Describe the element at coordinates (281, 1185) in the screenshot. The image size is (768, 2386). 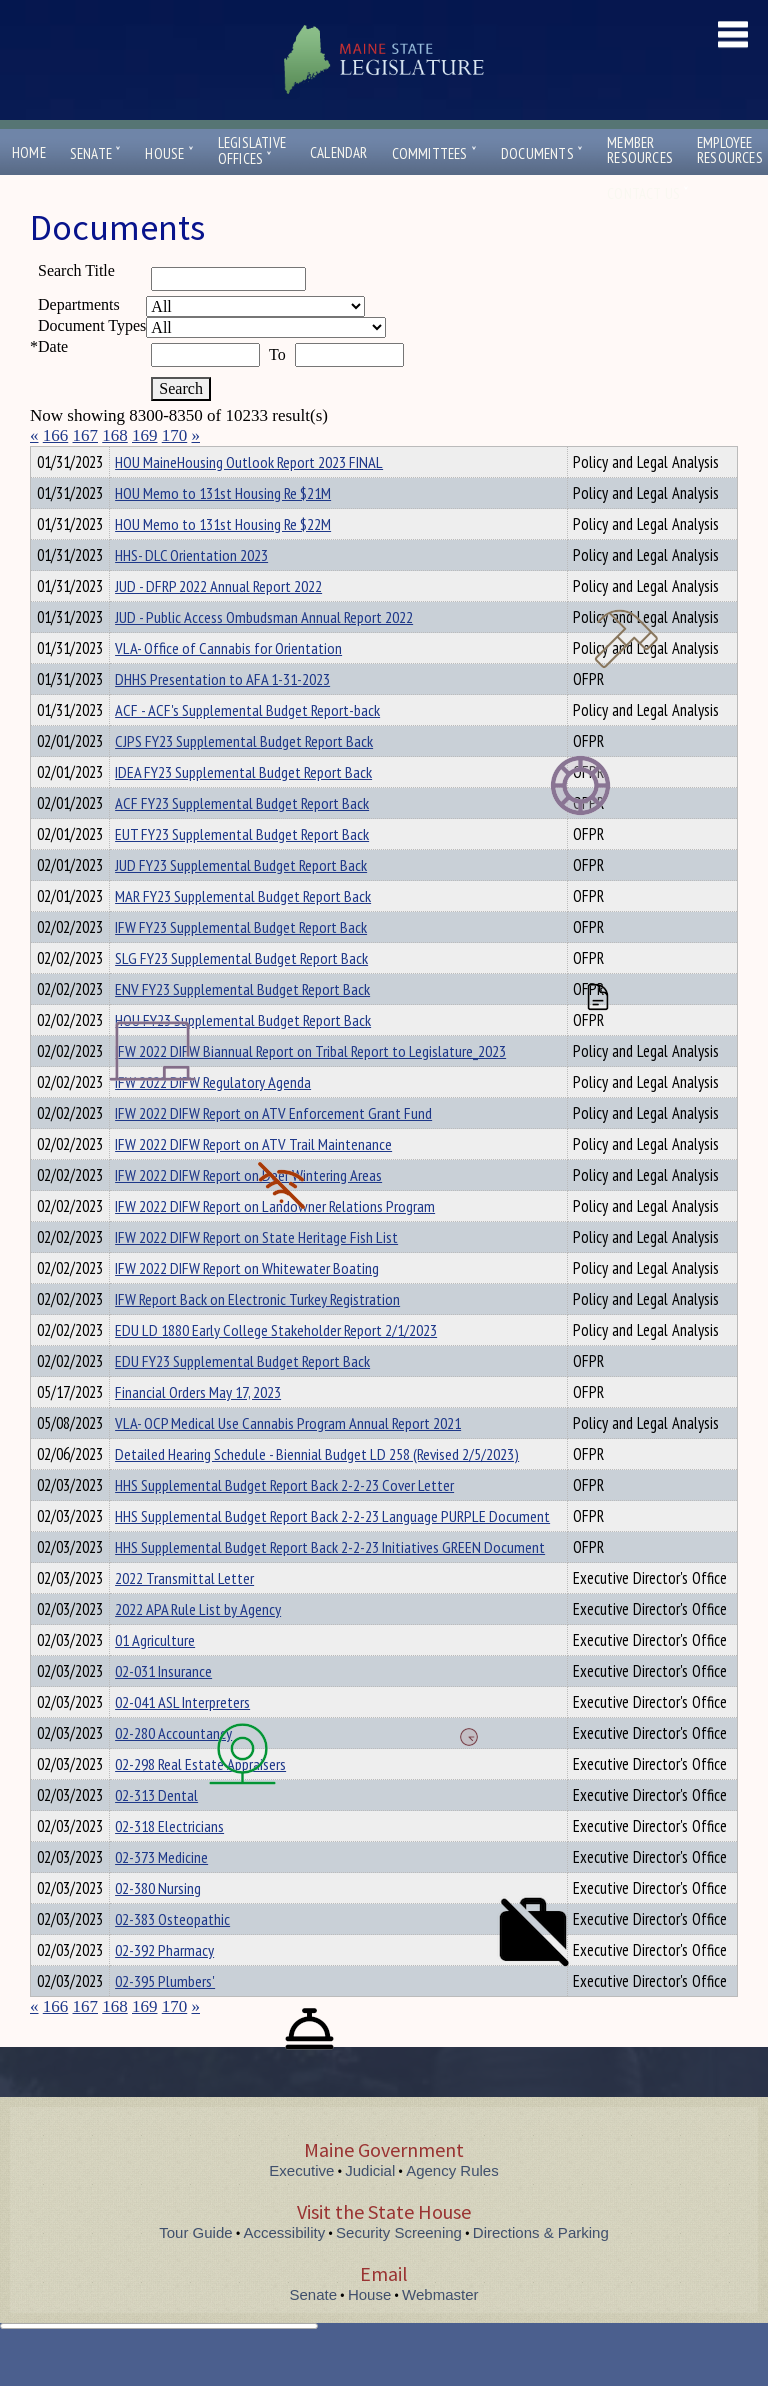
I see `indicates wifi is disabled or unavailable` at that location.